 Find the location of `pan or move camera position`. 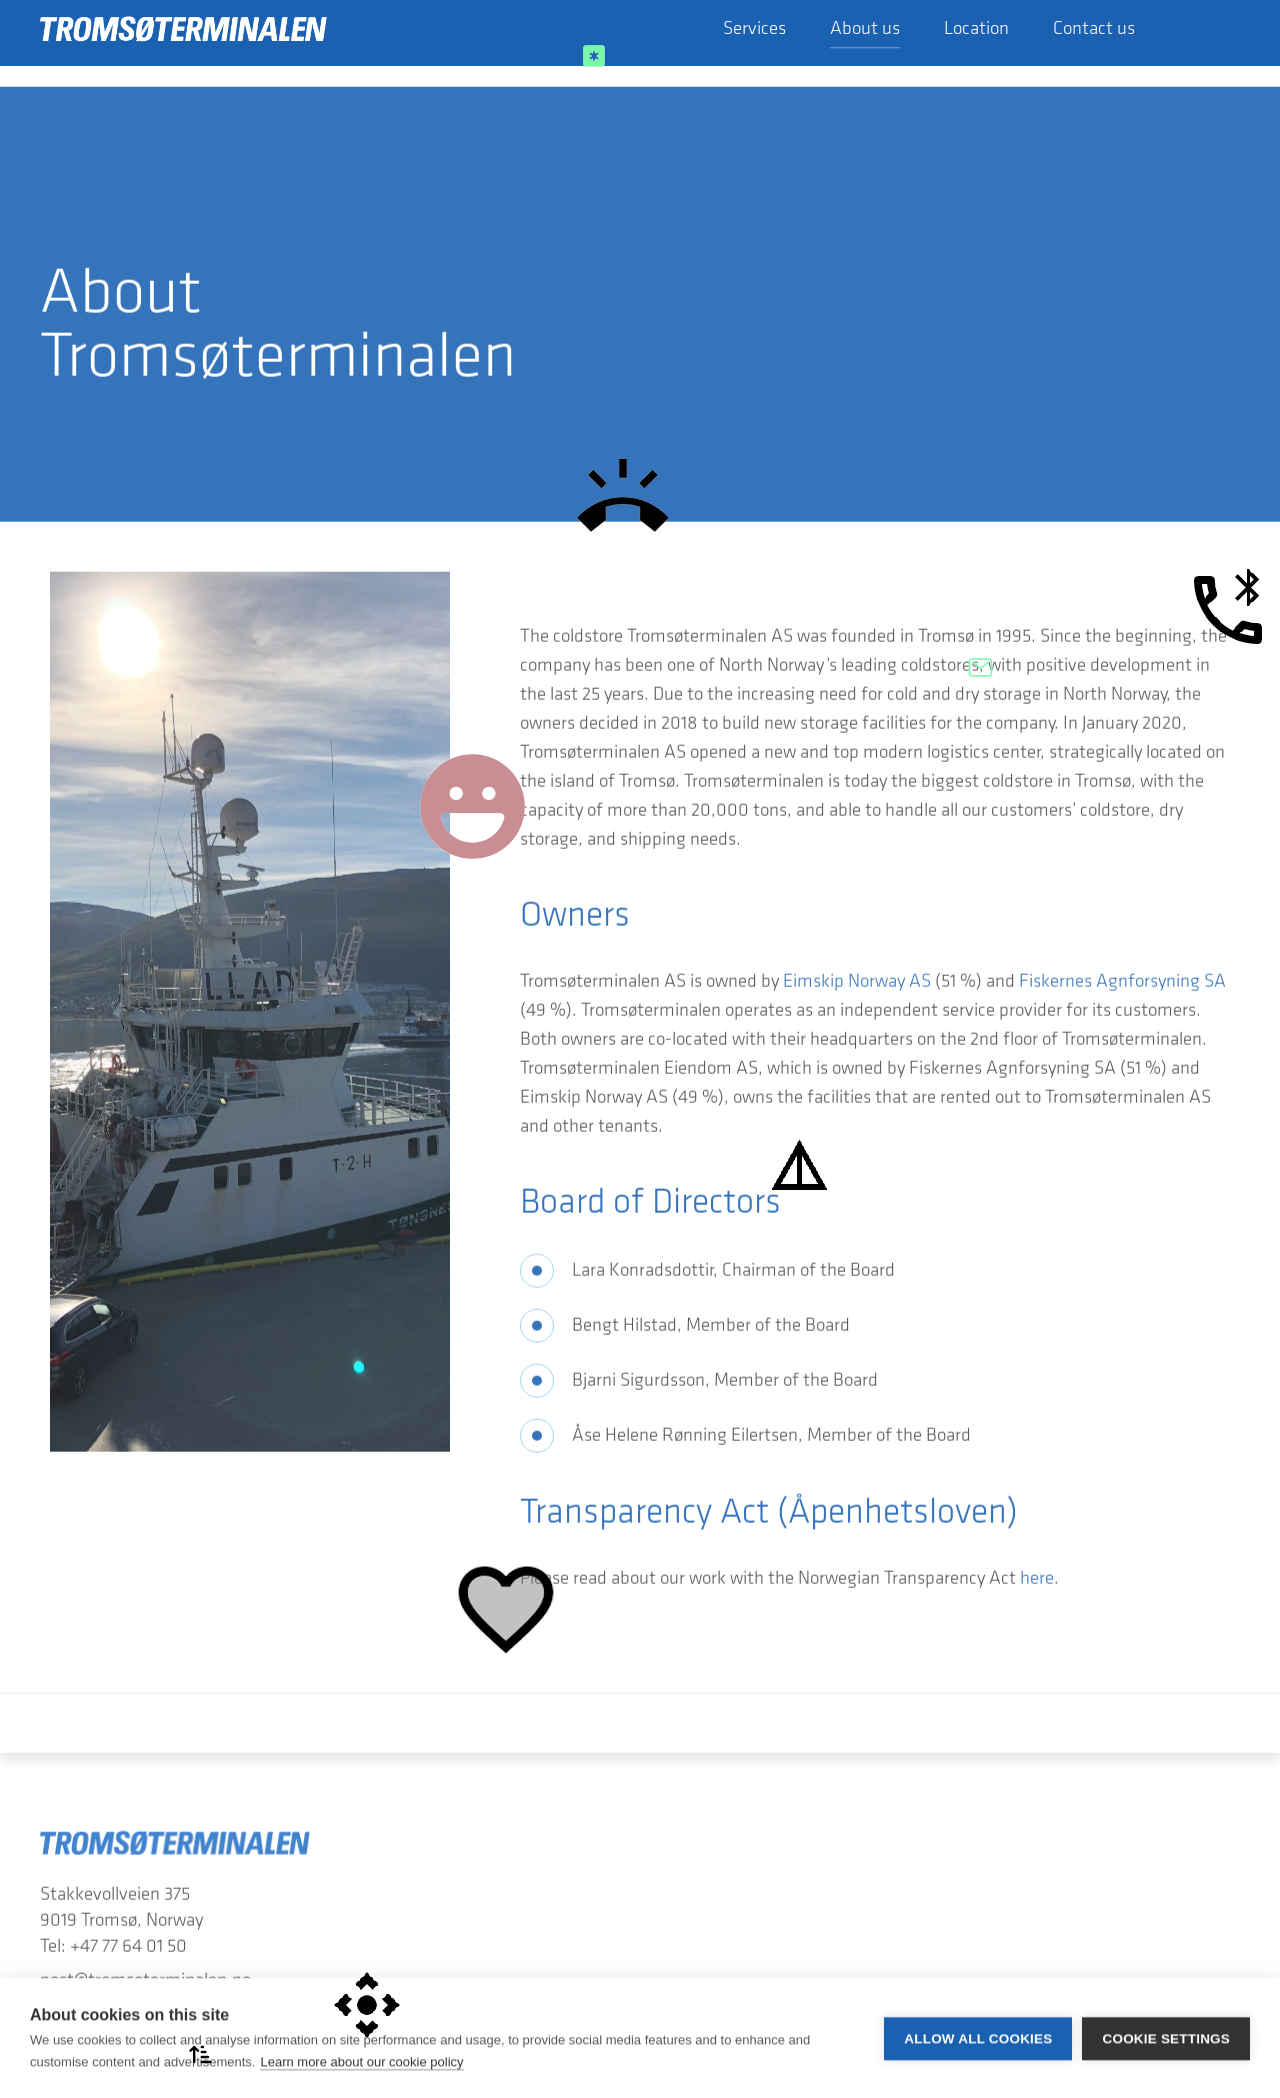

pan or move camera position is located at coordinates (367, 2005).